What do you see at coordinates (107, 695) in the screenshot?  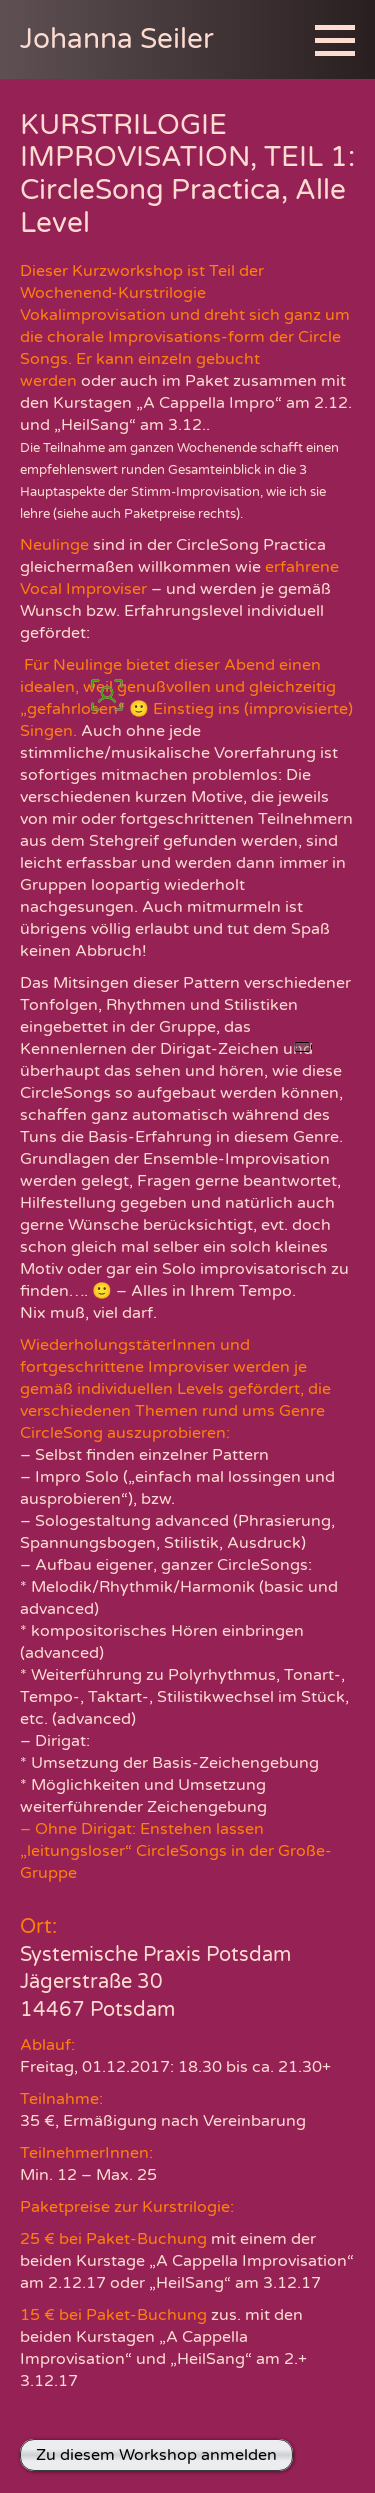 I see `focus on user profile or account` at bounding box center [107, 695].